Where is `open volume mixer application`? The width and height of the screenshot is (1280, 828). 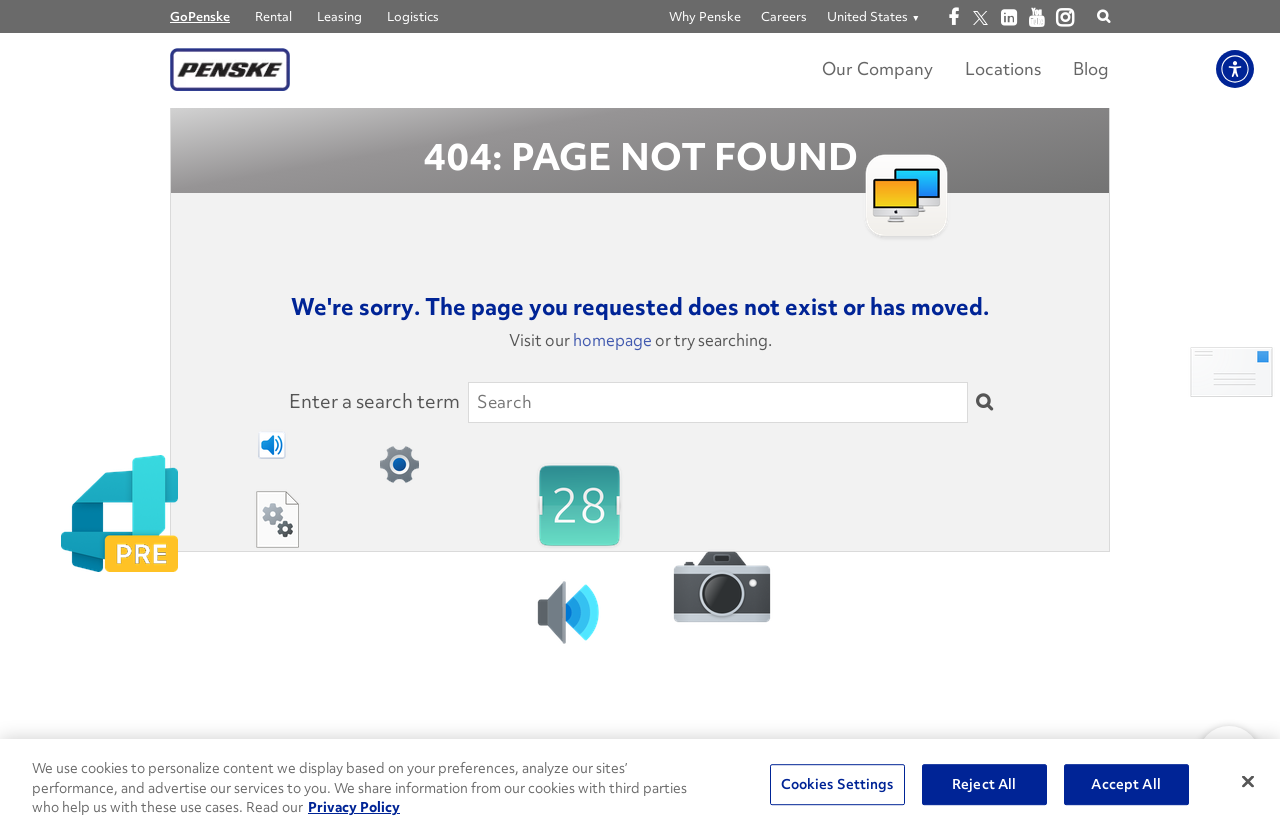 open volume mixer application is located at coordinates (567, 612).